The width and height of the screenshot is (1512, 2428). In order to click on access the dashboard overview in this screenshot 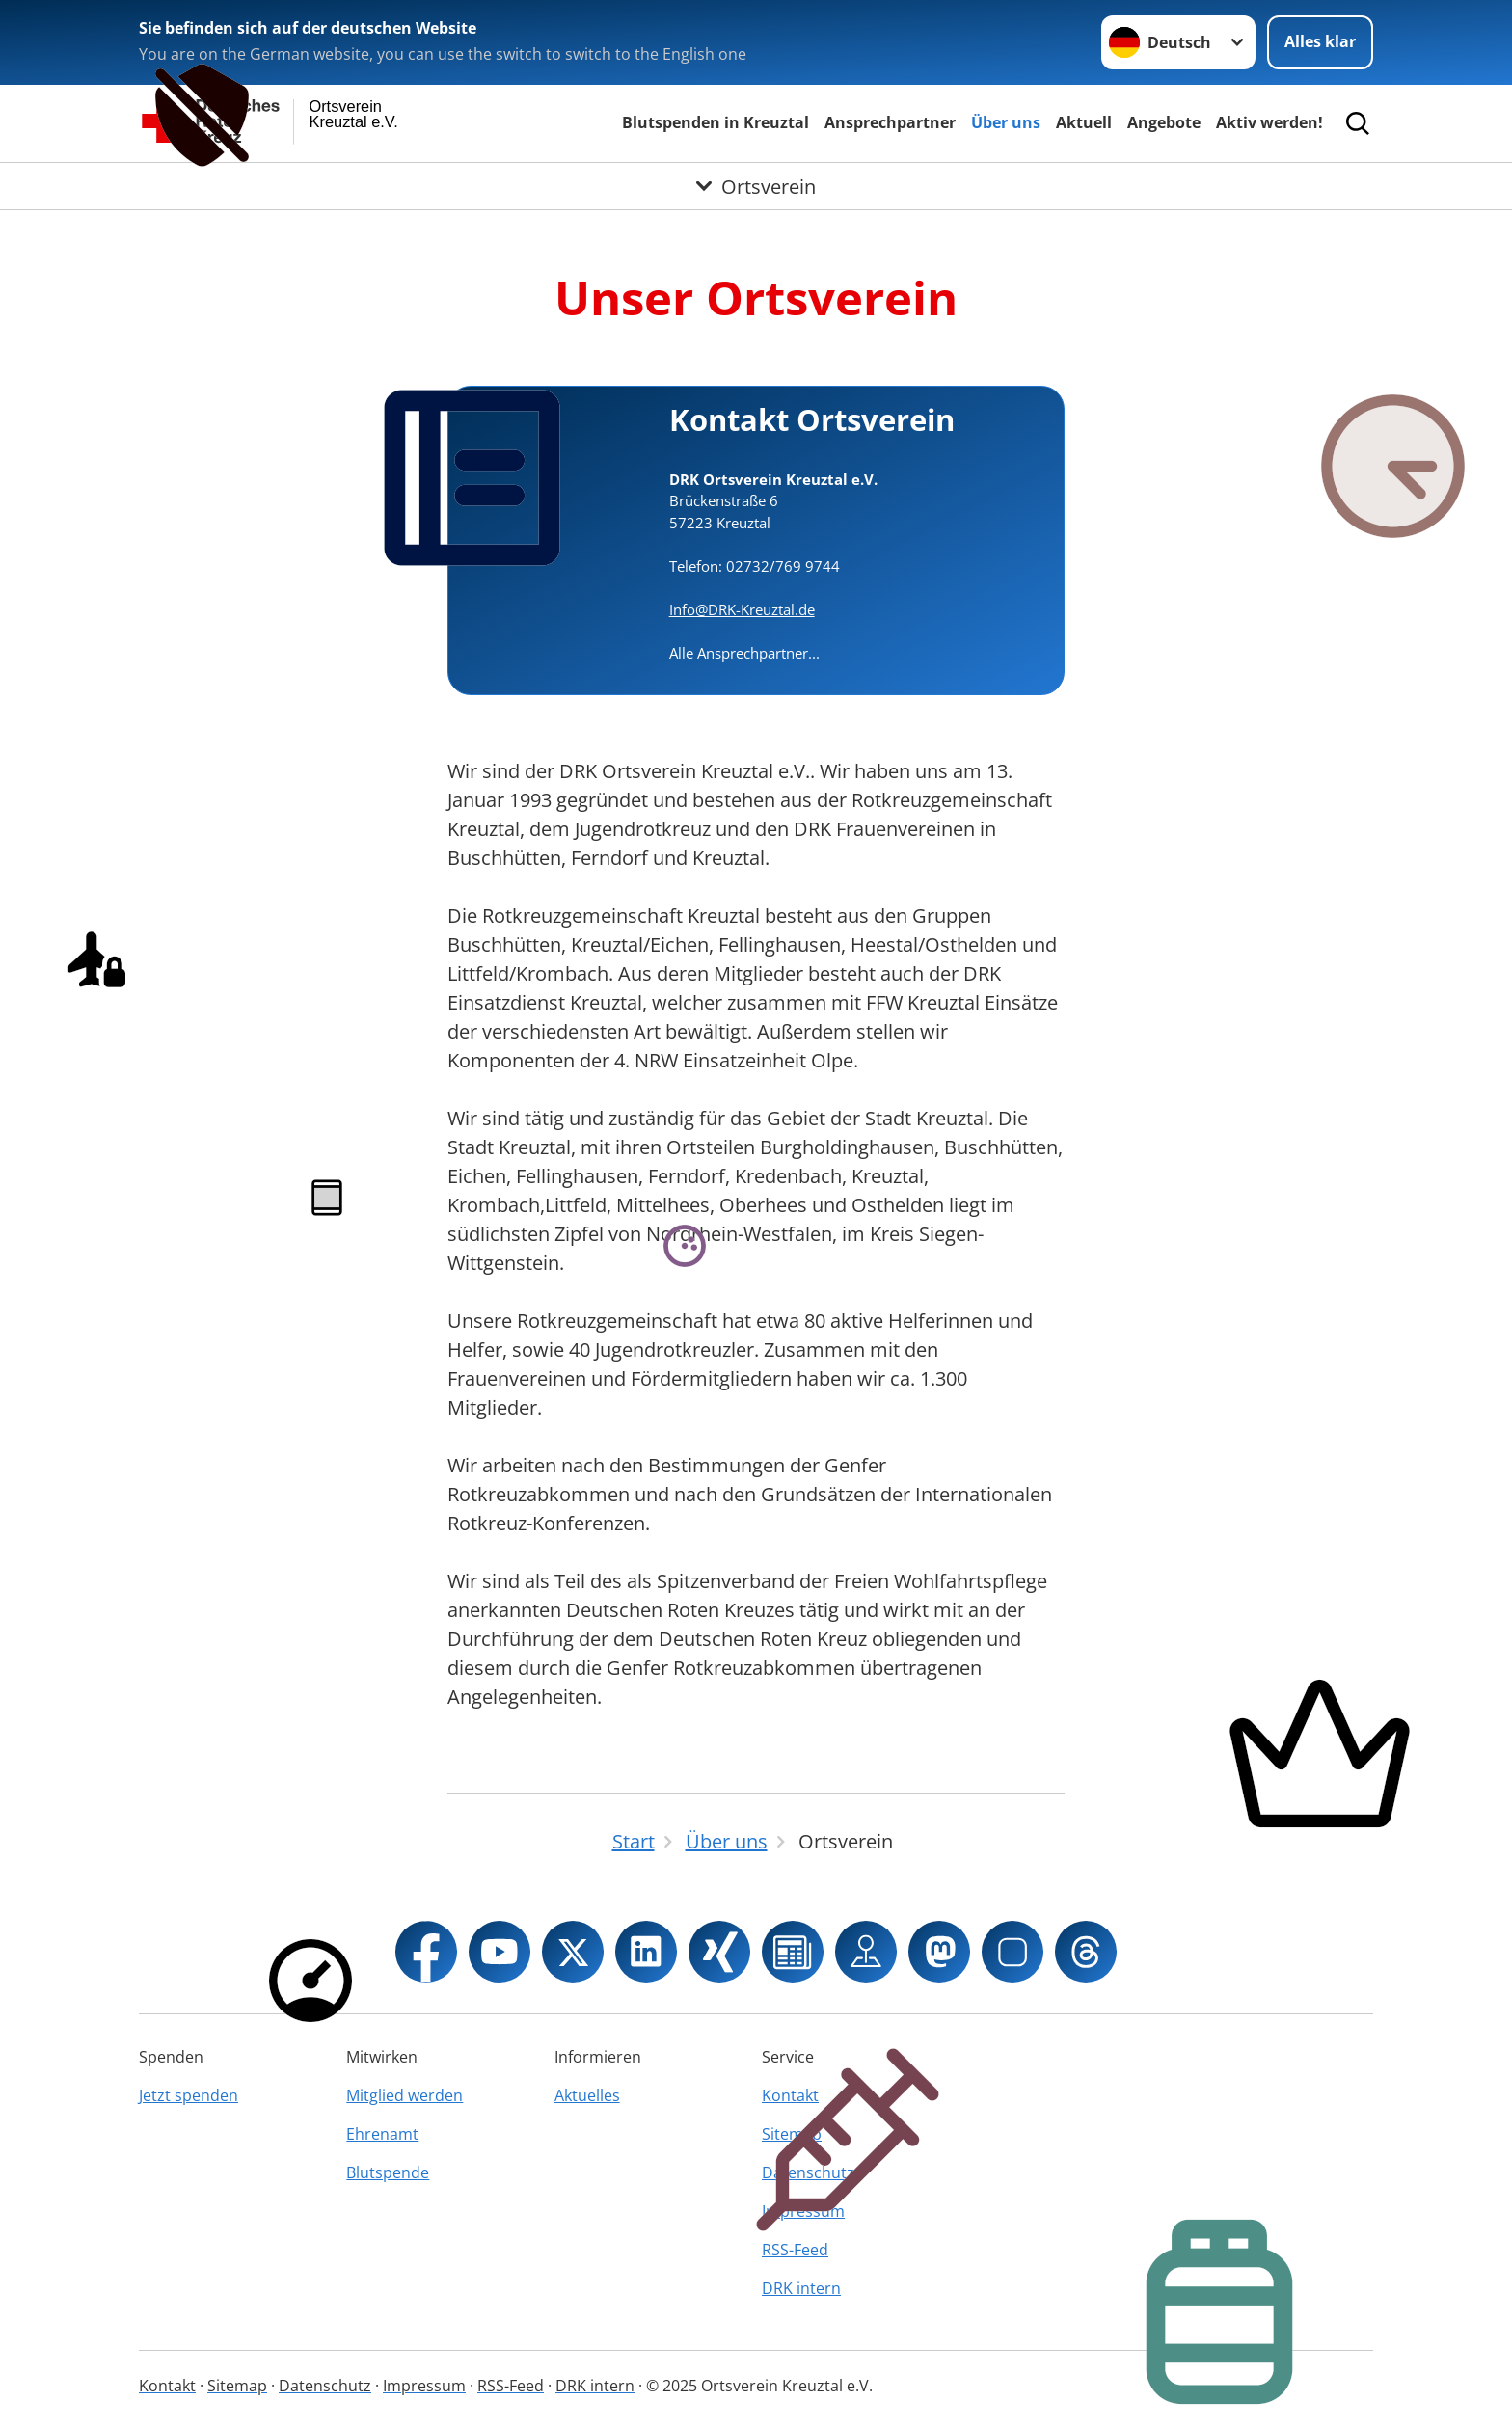, I will do `click(310, 1981)`.